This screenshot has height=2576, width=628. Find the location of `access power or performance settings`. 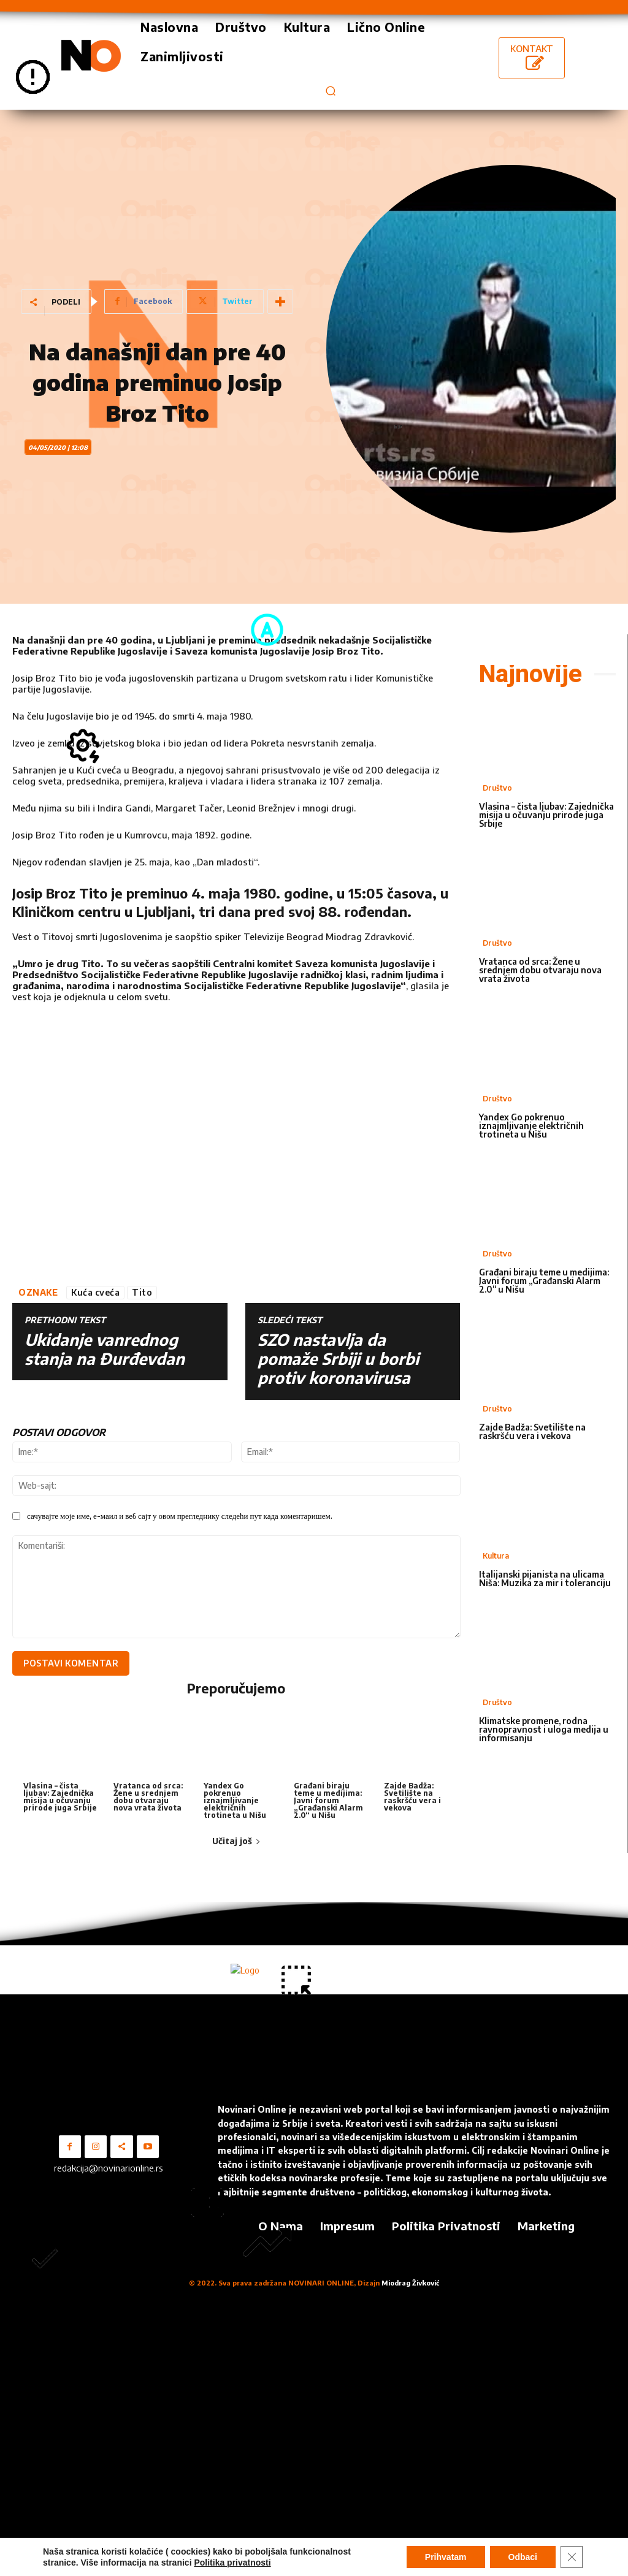

access power or performance settings is located at coordinates (83, 745).